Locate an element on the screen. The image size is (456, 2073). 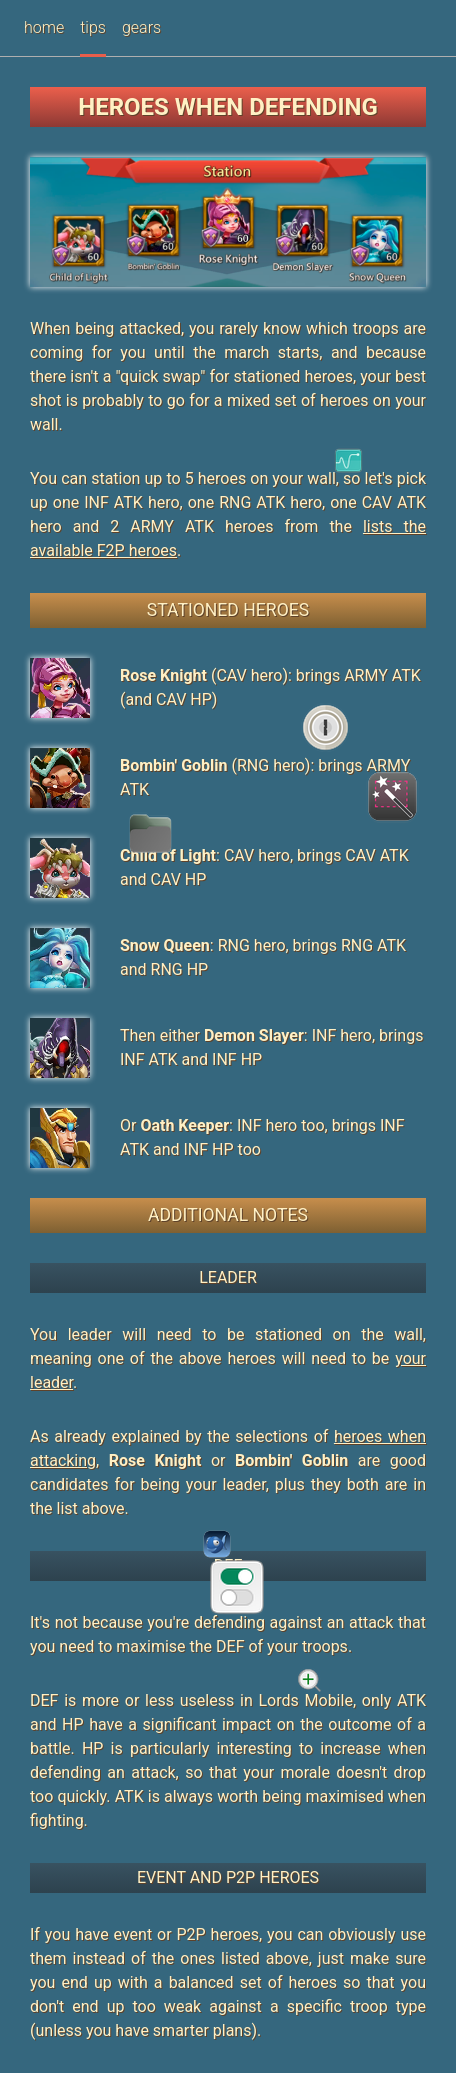
open gnome tweaks application is located at coordinates (237, 1587).